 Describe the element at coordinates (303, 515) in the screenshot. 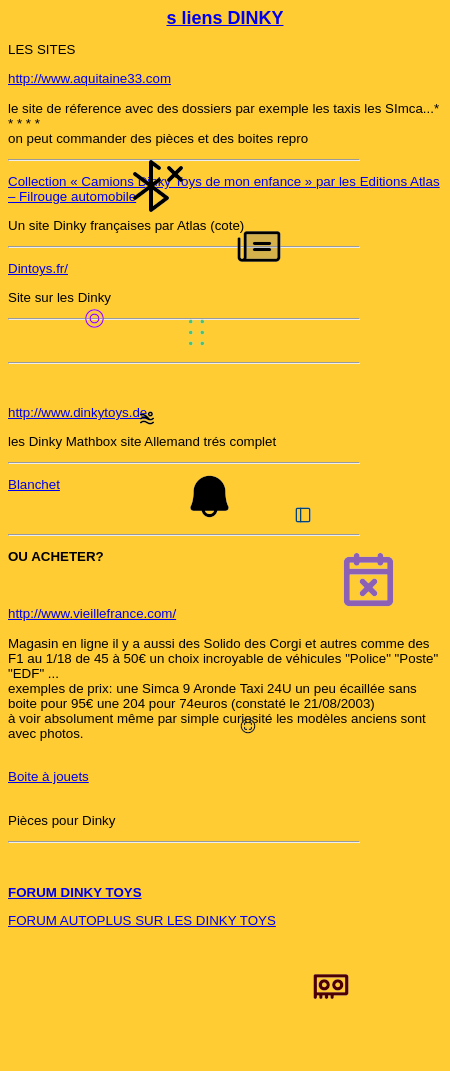

I see `toggle the left sidebar panel` at that location.